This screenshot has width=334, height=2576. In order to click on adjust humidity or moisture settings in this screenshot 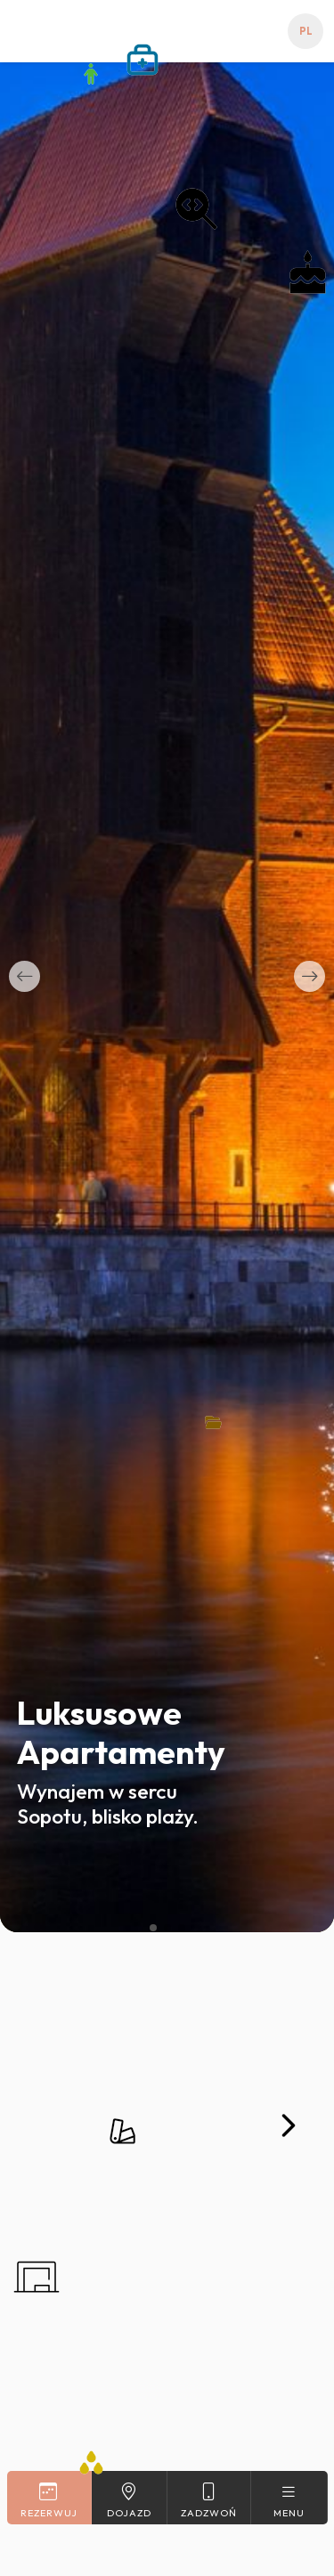, I will do `click(91, 2462)`.